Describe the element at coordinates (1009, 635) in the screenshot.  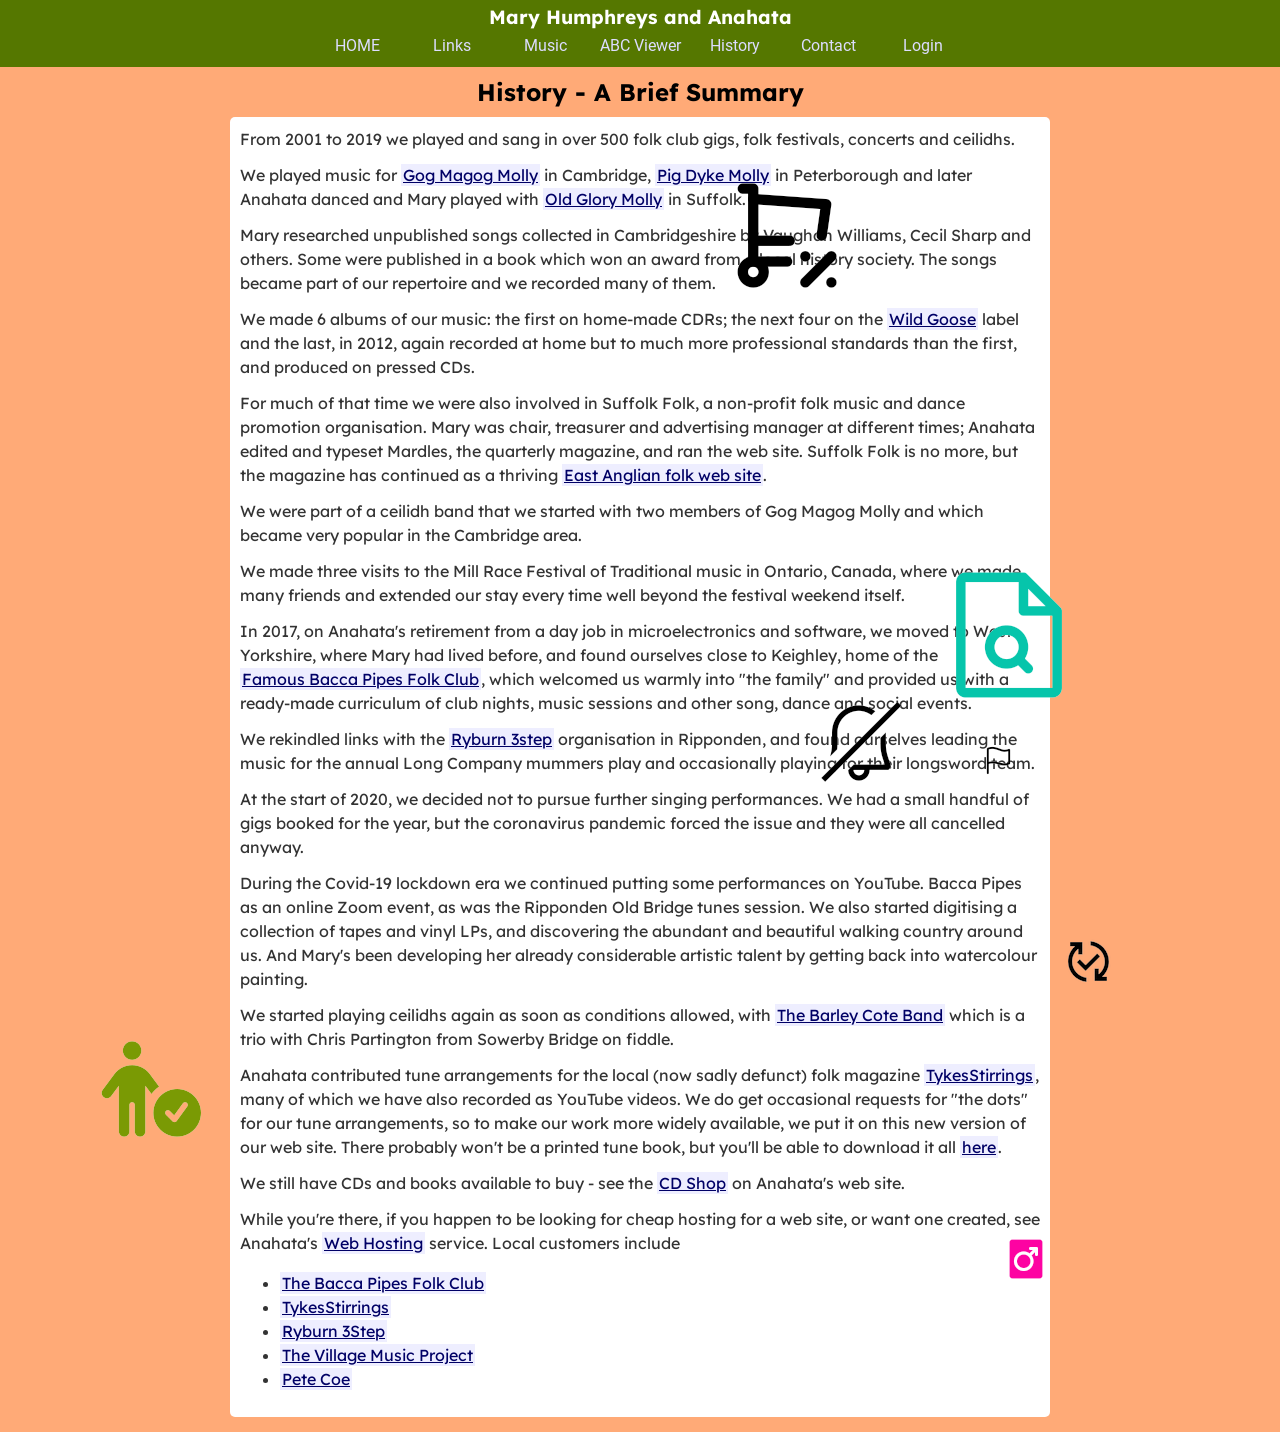
I see `search within a document` at that location.